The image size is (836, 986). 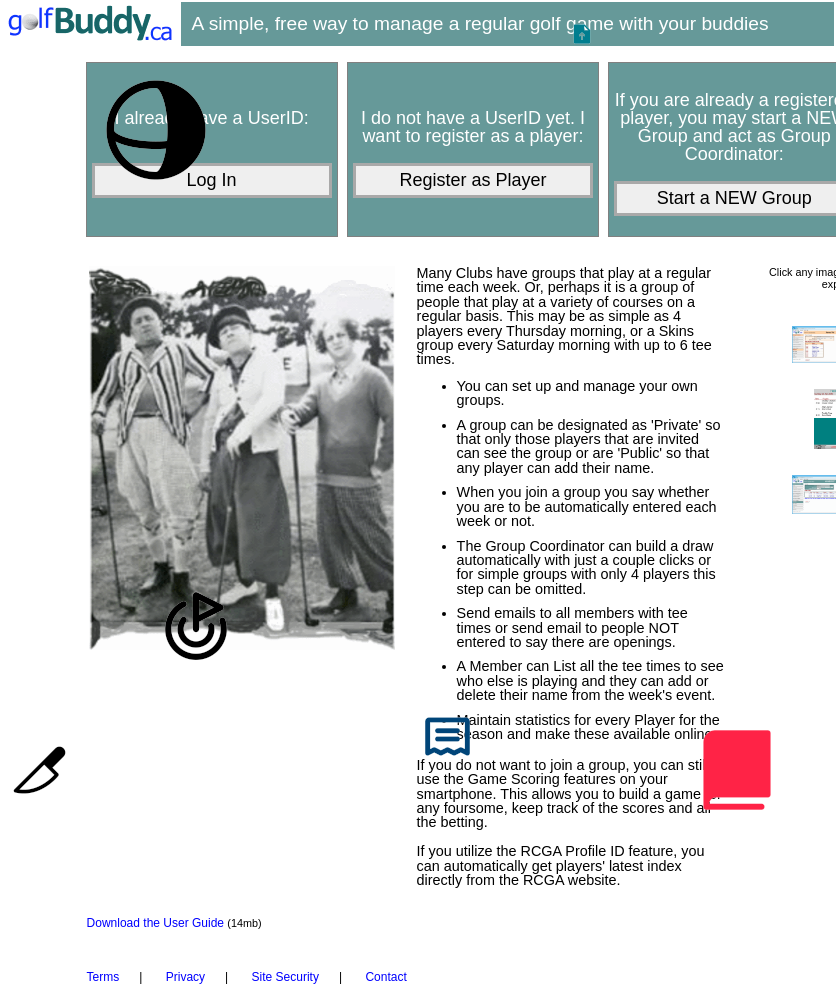 I want to click on view purchase receipt or transaction history, so click(x=447, y=736).